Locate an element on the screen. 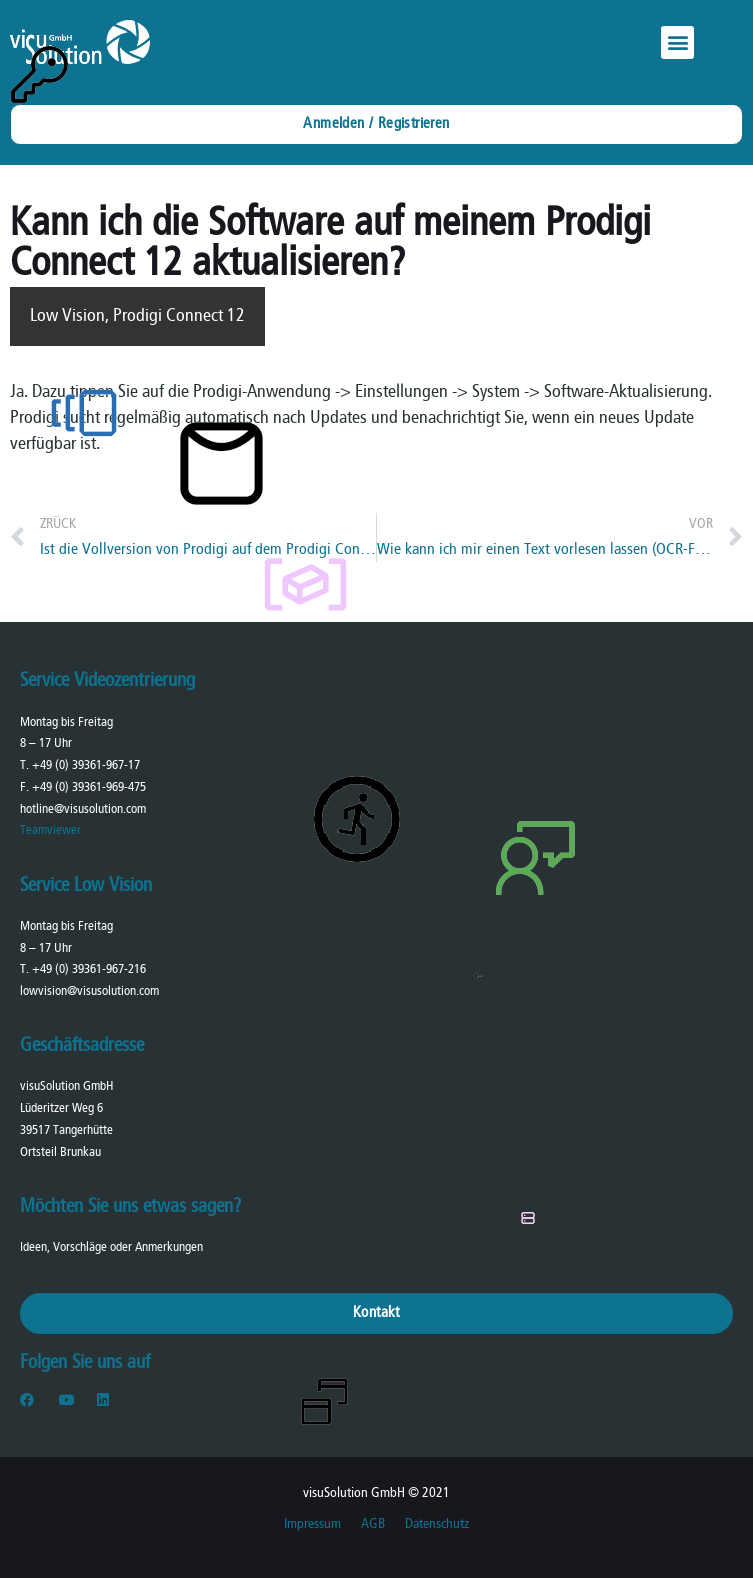  submit feedback or comments is located at coordinates (538, 858).